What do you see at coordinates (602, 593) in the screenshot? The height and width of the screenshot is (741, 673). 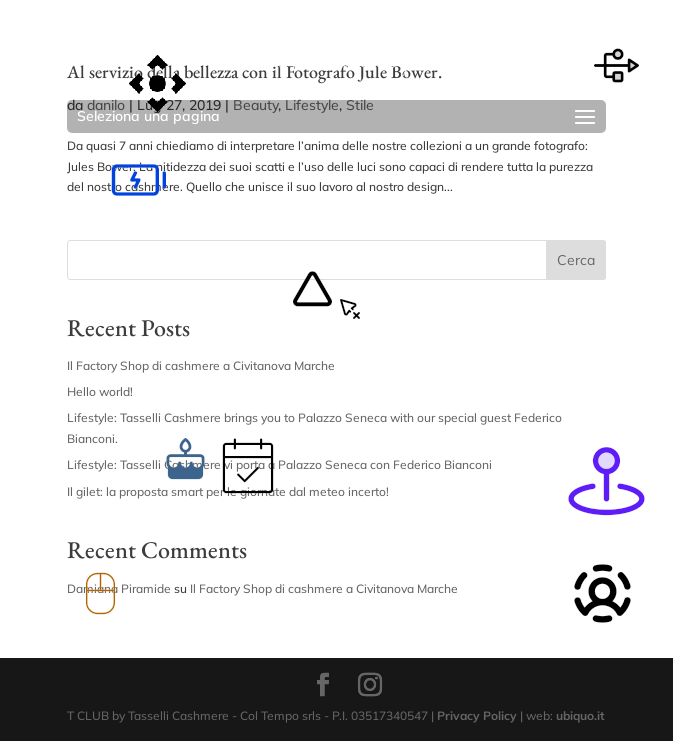 I see `incomplete or pending user profile` at bounding box center [602, 593].